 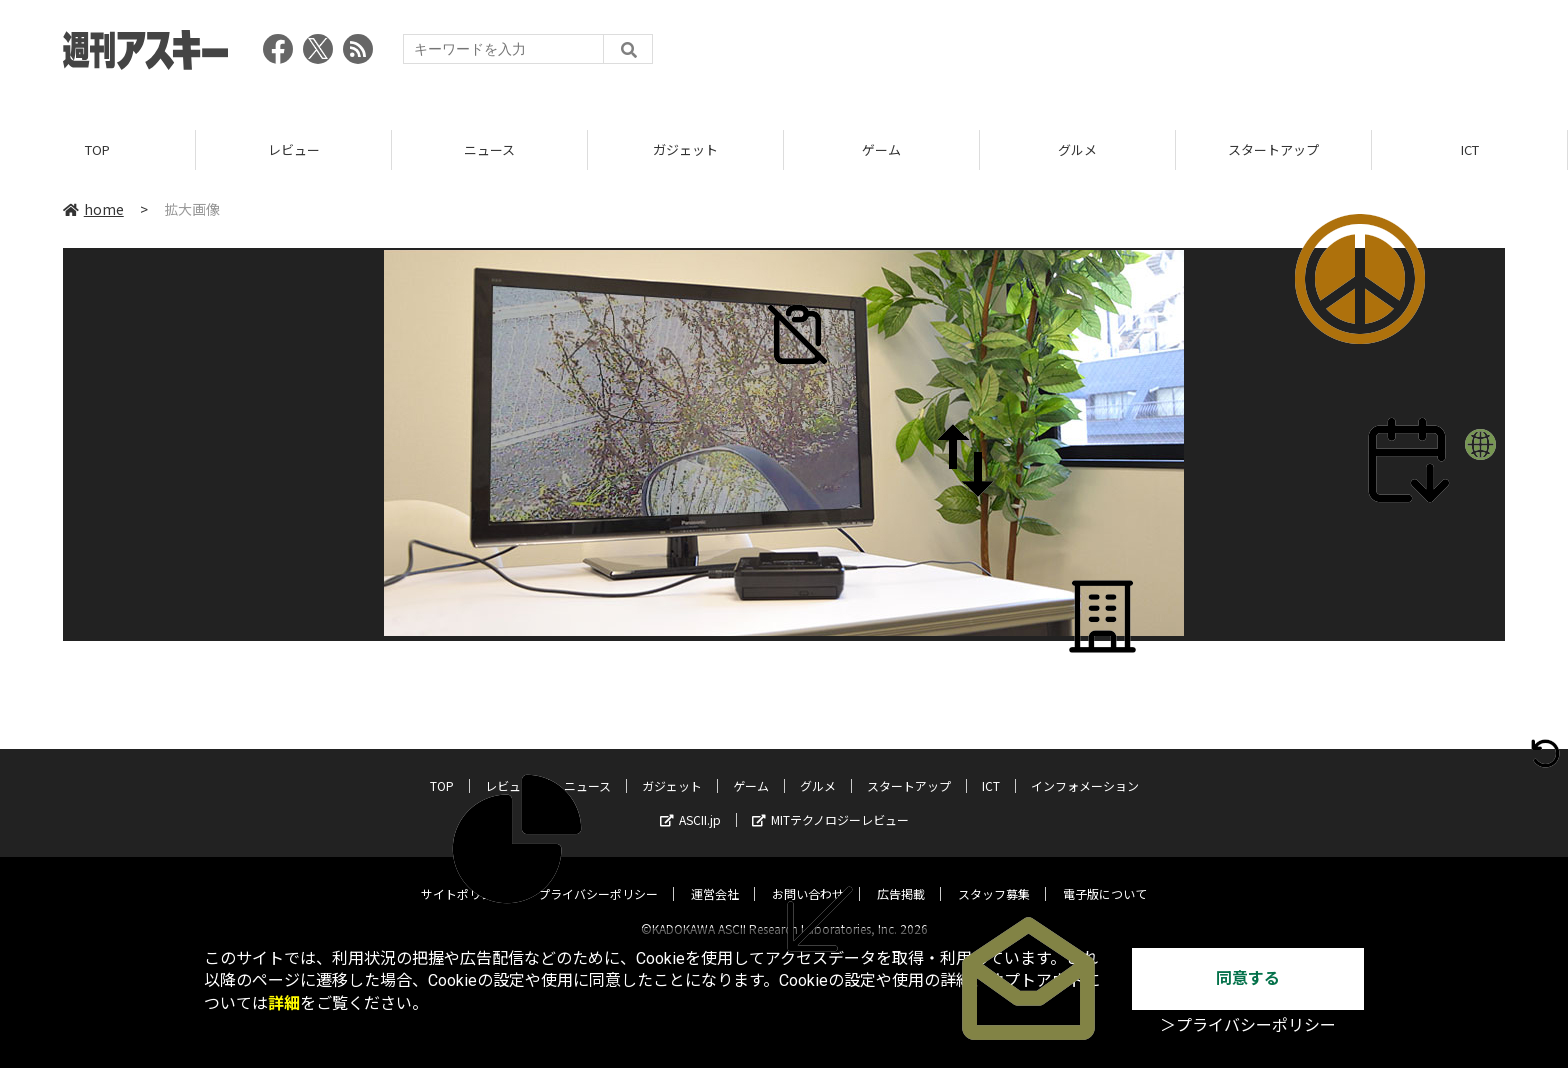 I want to click on import or export data, so click(x=965, y=460).